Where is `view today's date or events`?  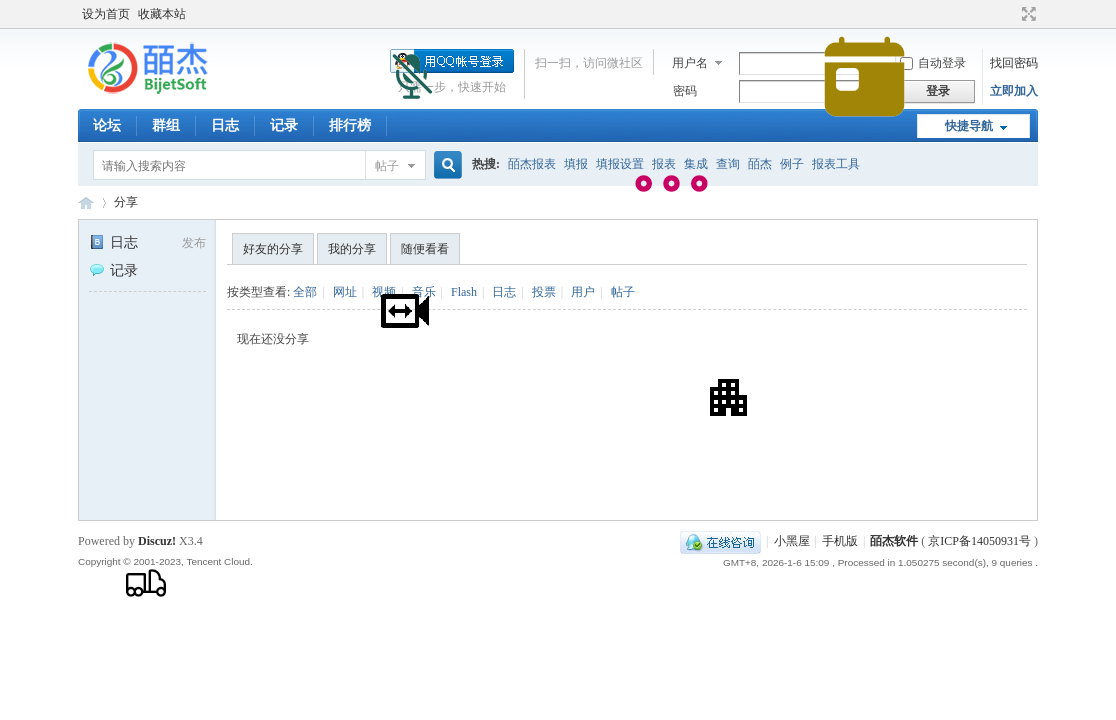 view today's date or events is located at coordinates (864, 76).